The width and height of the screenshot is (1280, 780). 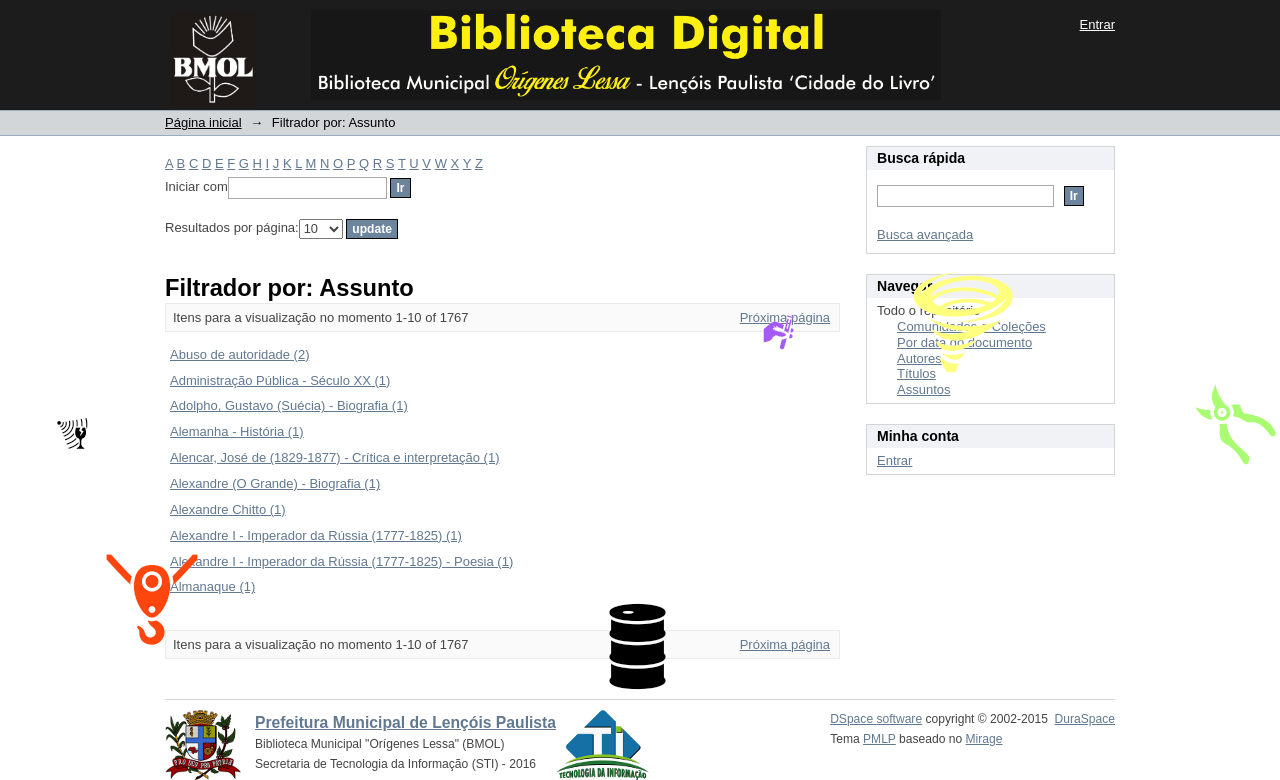 What do you see at coordinates (1235, 424) in the screenshot?
I see `access gardening or pruning tools` at bounding box center [1235, 424].